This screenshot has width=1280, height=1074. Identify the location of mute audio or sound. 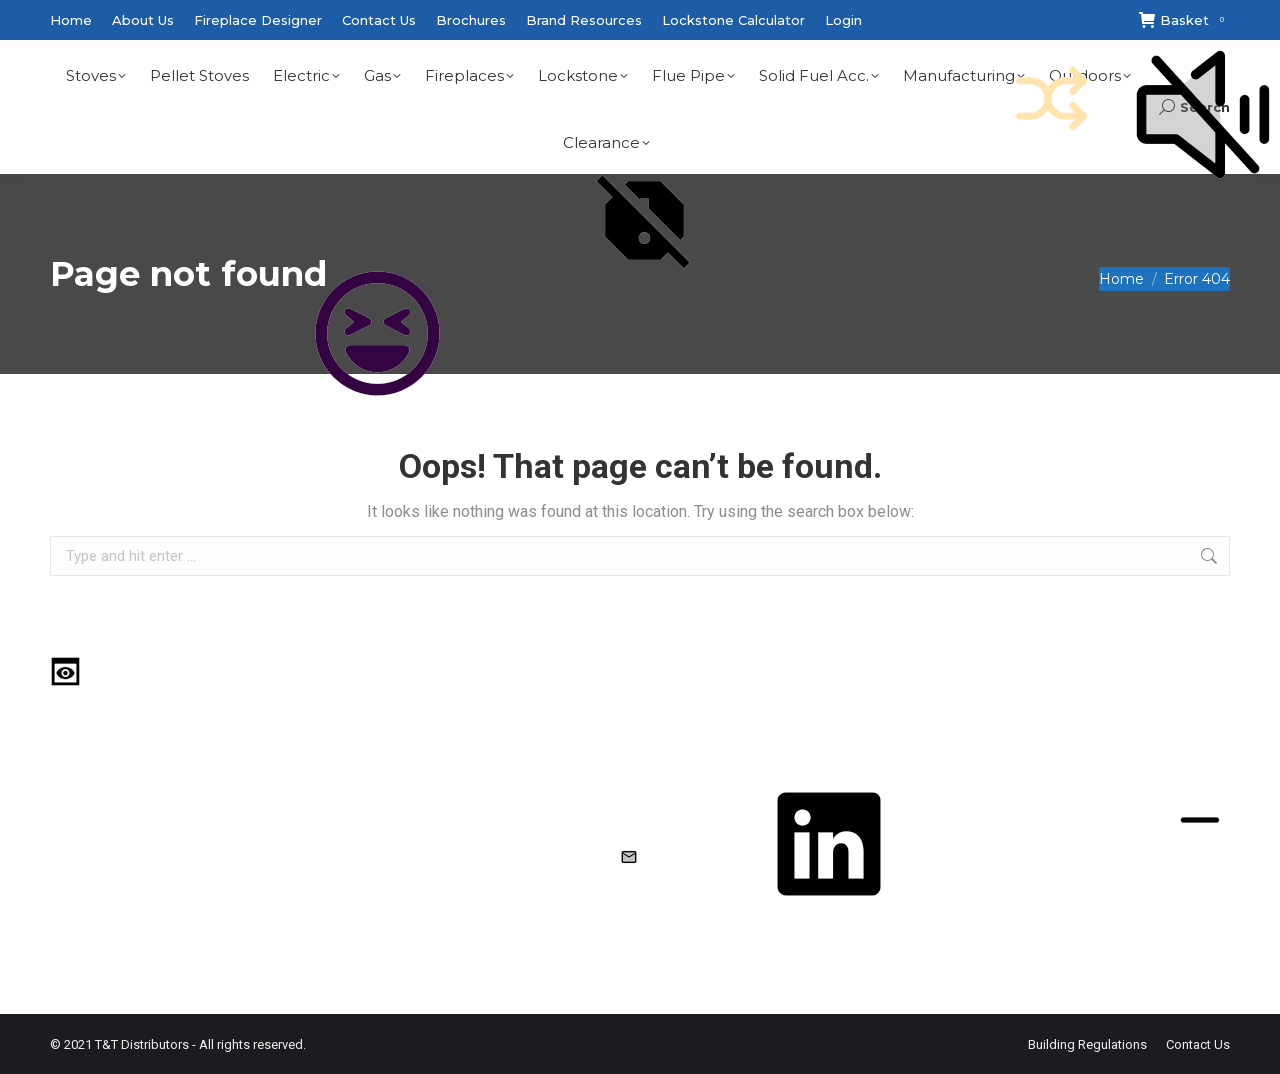
(1200, 114).